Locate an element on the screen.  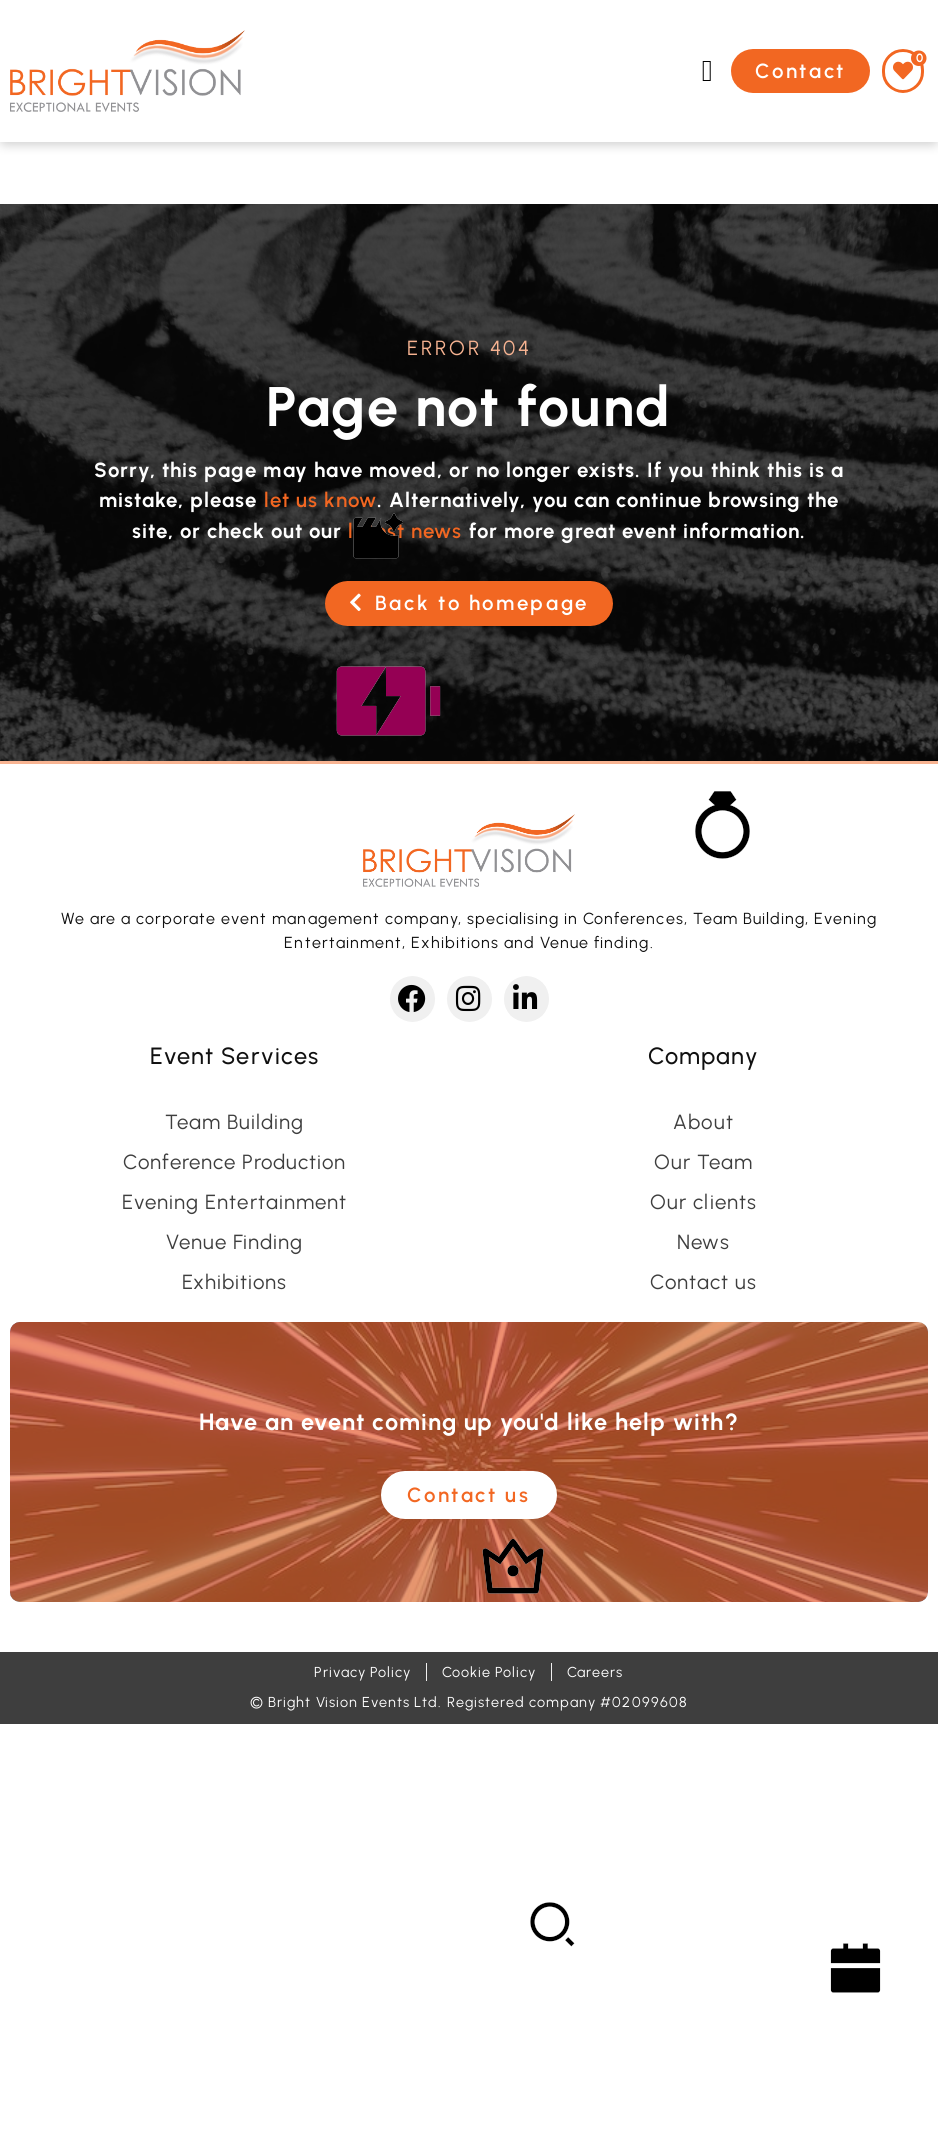
search for content or items is located at coordinates (552, 1924).